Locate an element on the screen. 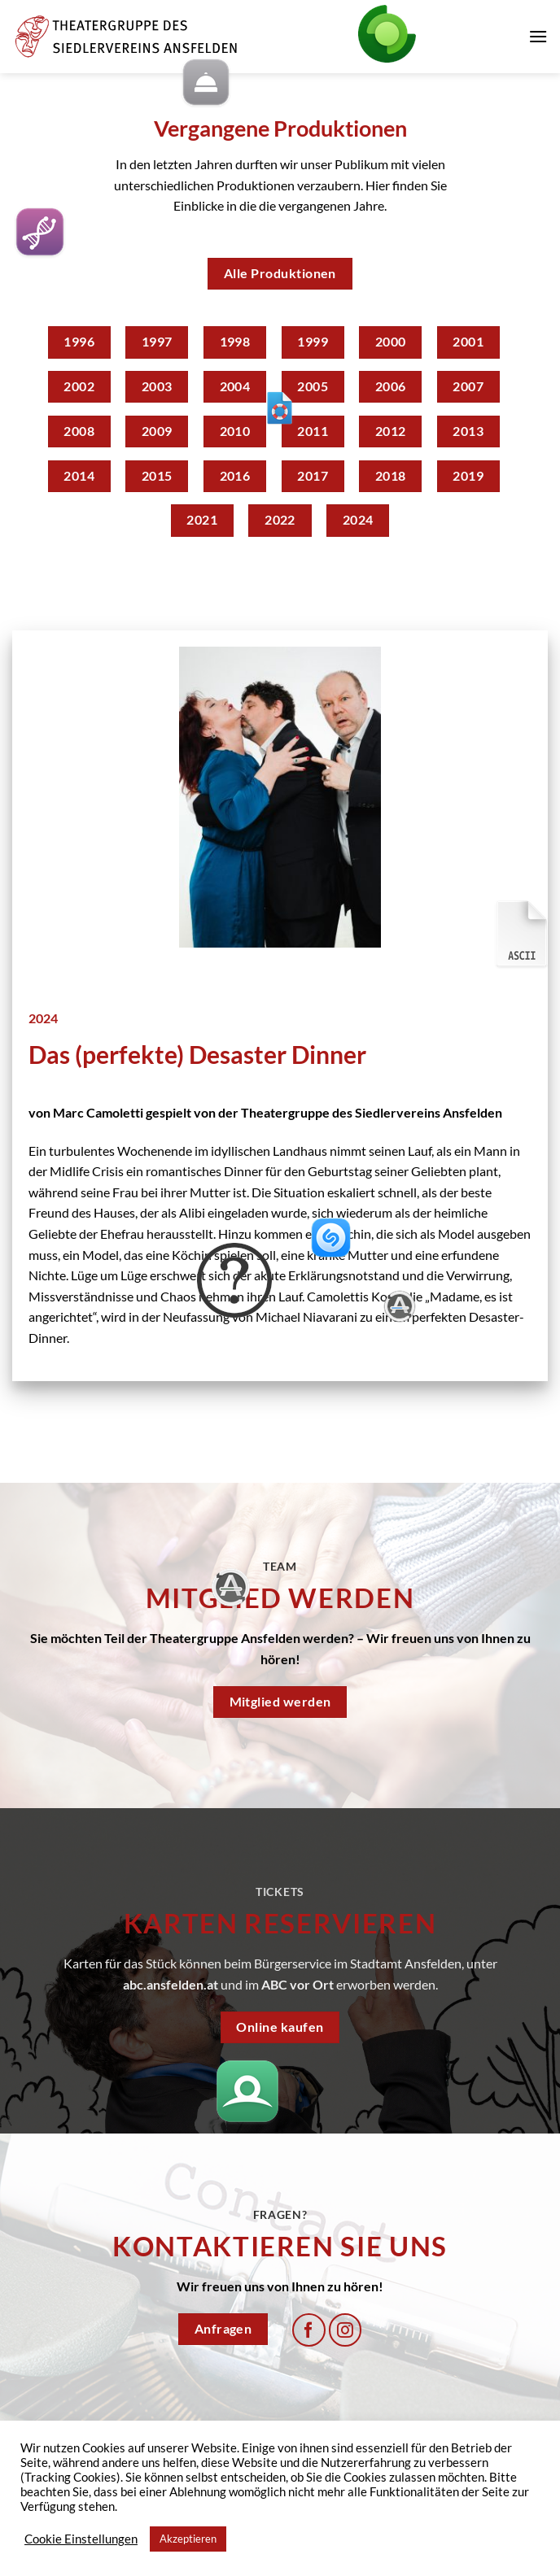  a compiled html help file (.chm) is located at coordinates (279, 408).